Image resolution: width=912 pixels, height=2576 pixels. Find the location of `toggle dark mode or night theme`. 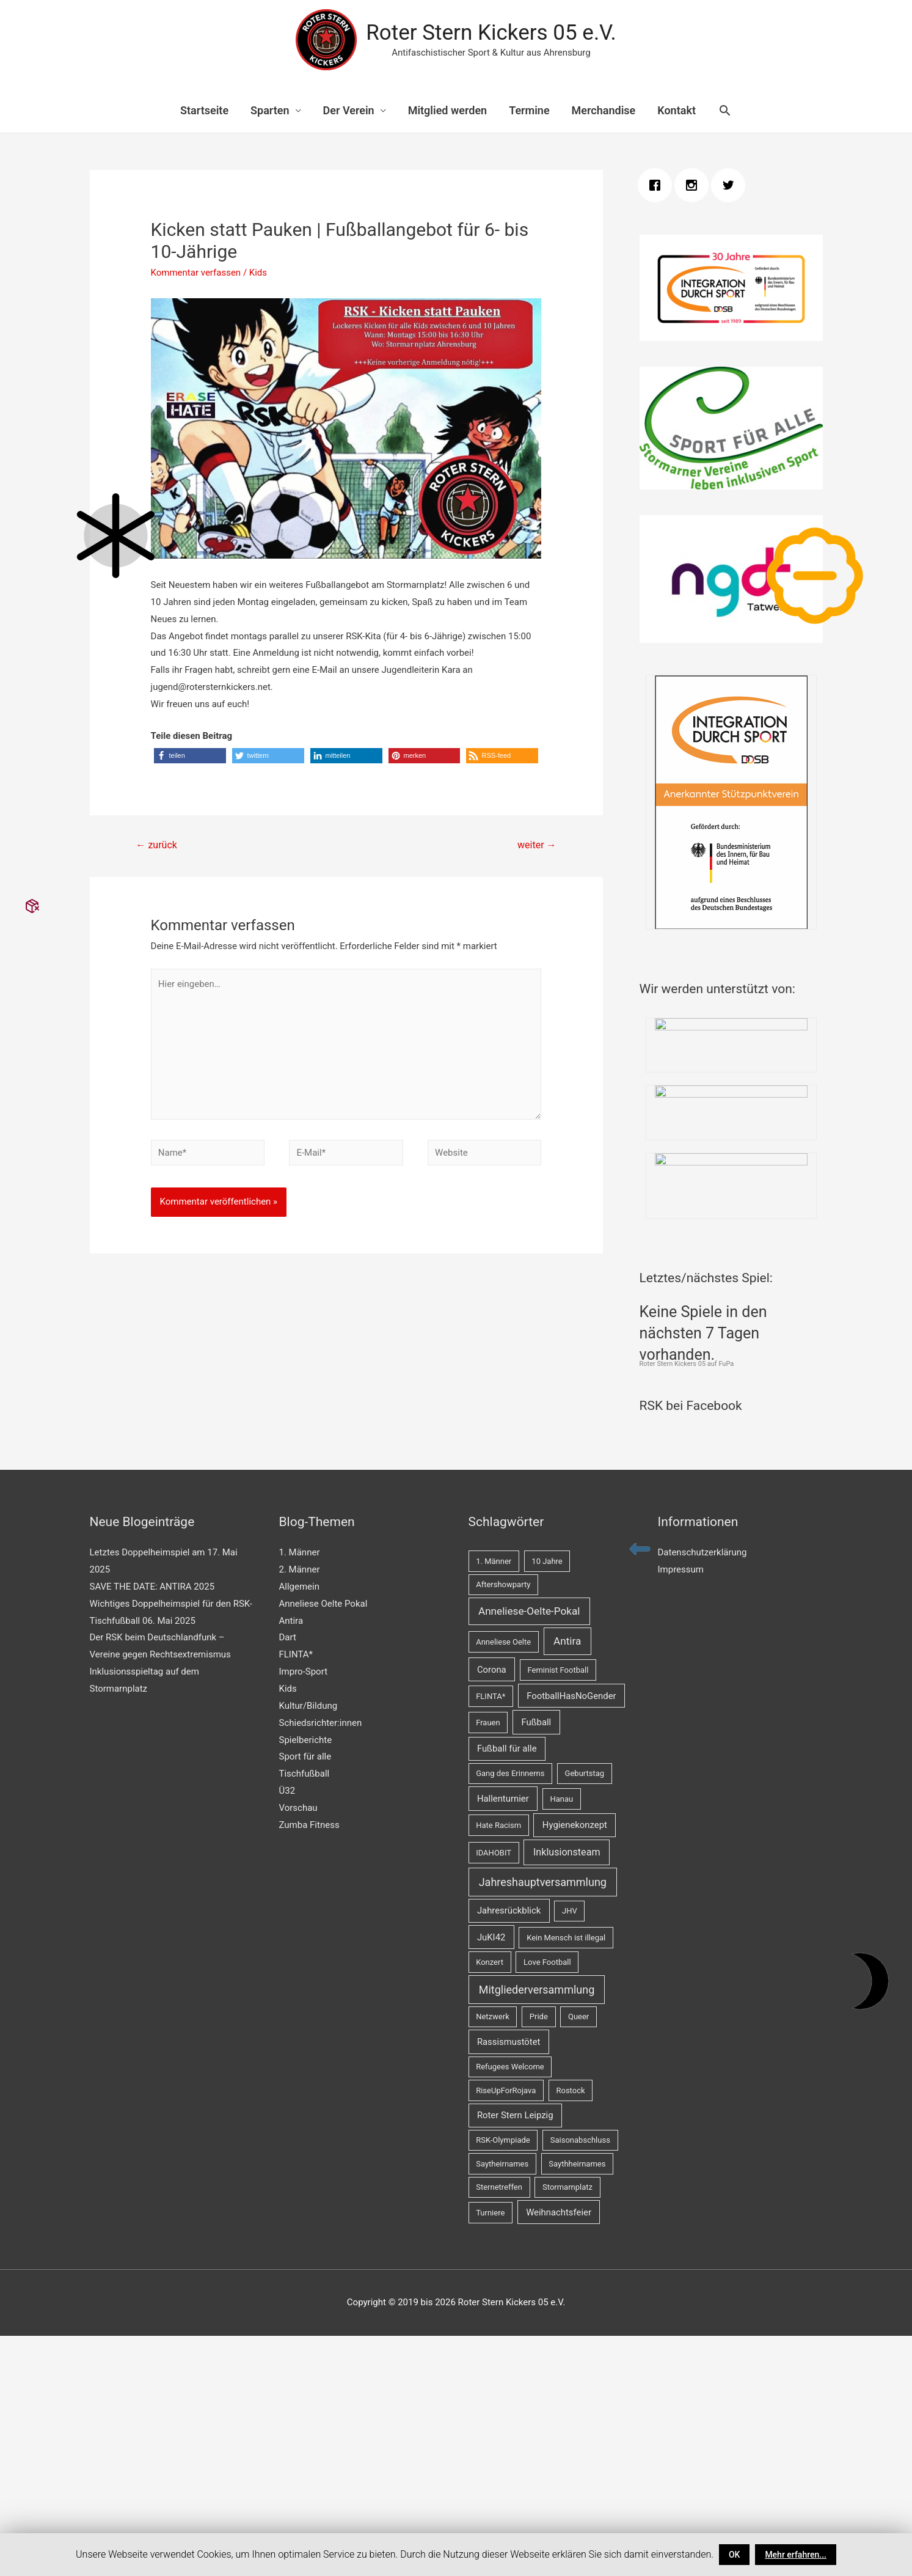

toggle dark mode or night theme is located at coordinates (869, 1981).